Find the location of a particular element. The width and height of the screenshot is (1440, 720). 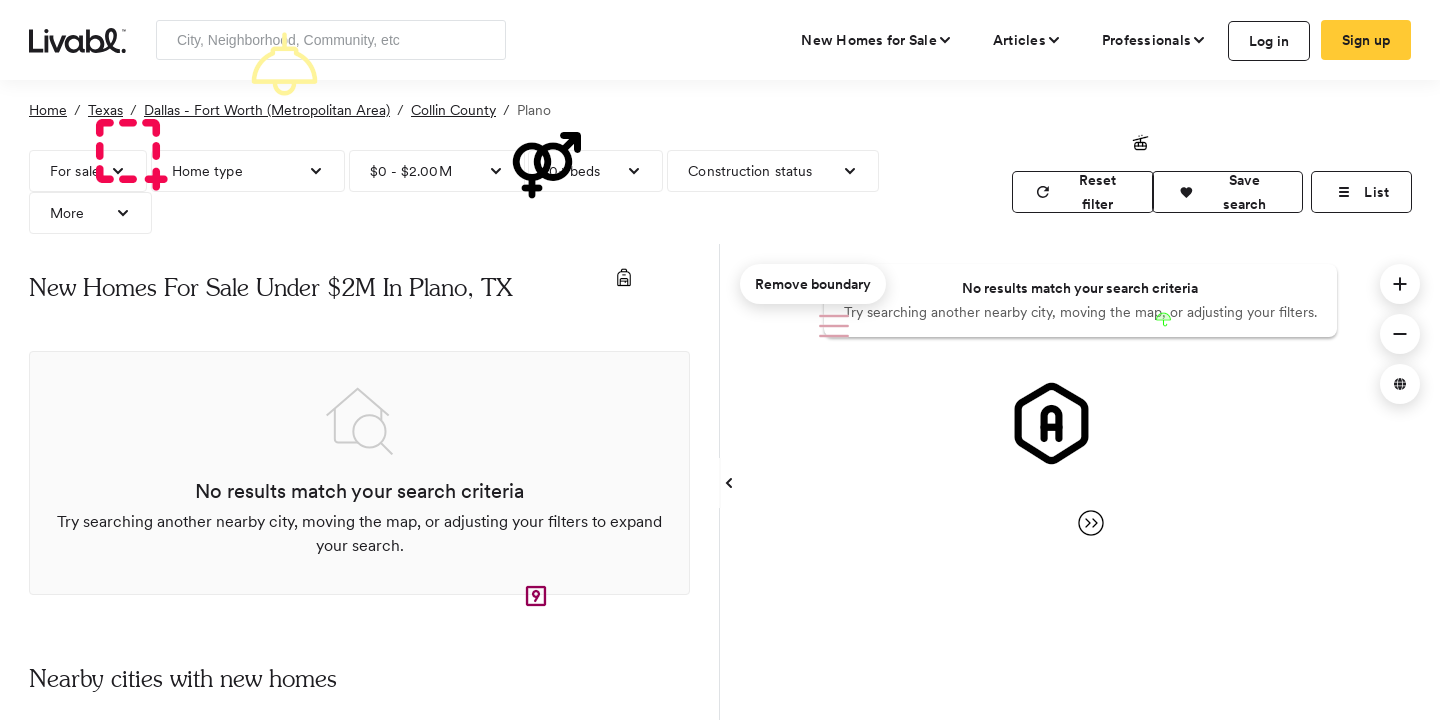

indicates gender or sex selection options is located at coordinates (546, 167).